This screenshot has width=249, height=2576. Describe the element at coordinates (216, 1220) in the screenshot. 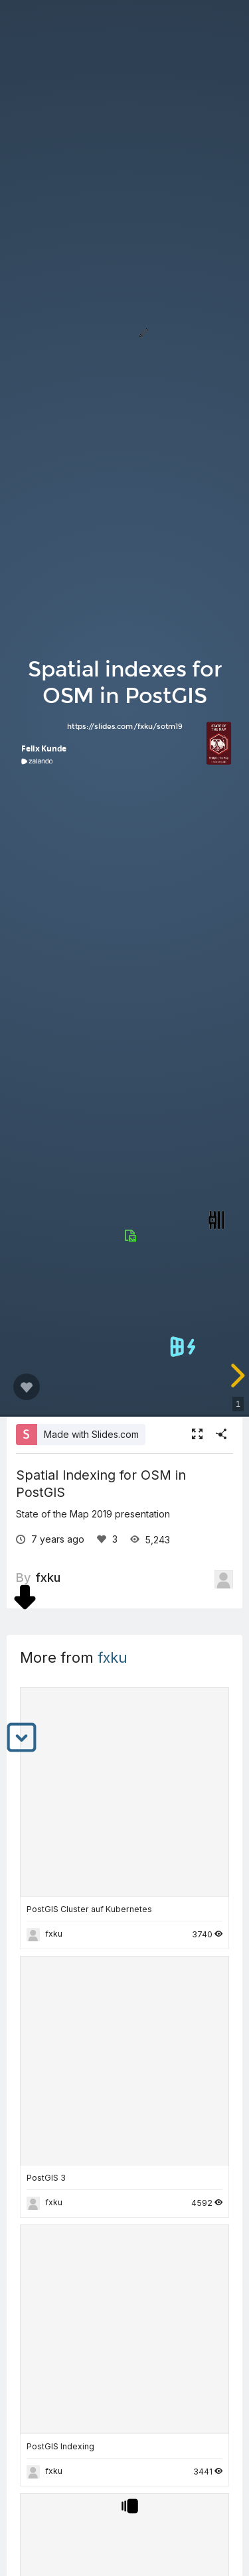

I see `indicates a prison or correctional facility location` at that location.